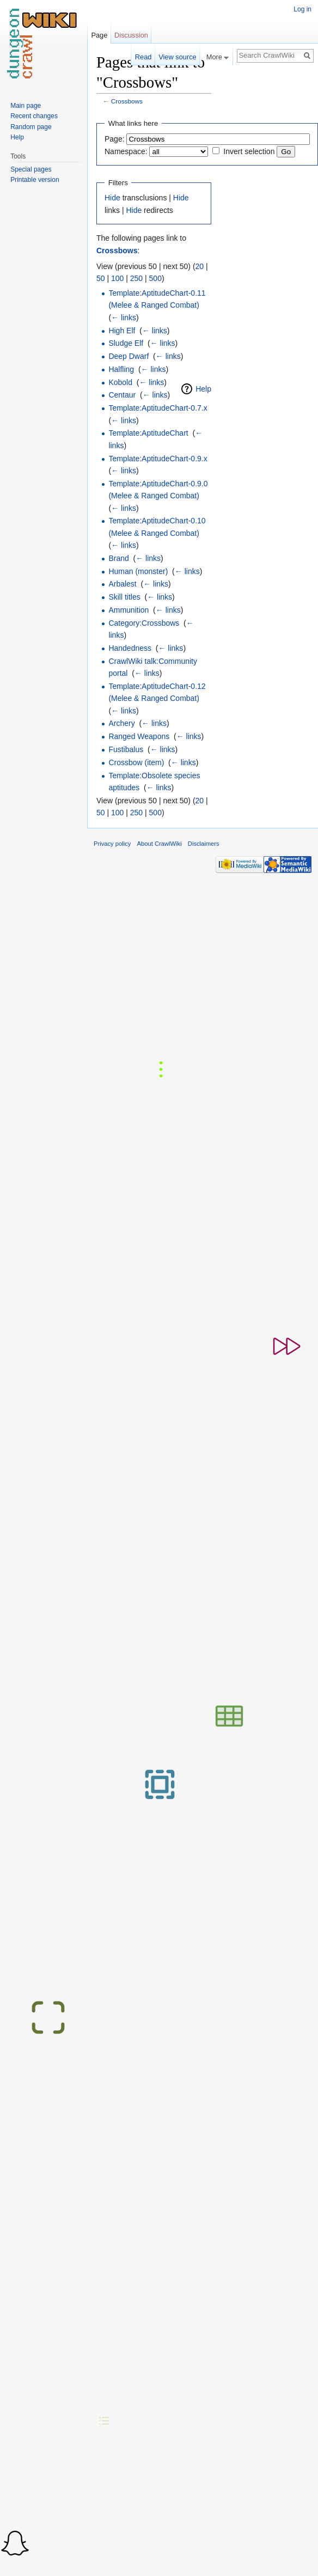 The height and width of the screenshot is (2576, 318). I want to click on view list items, so click(104, 2421).